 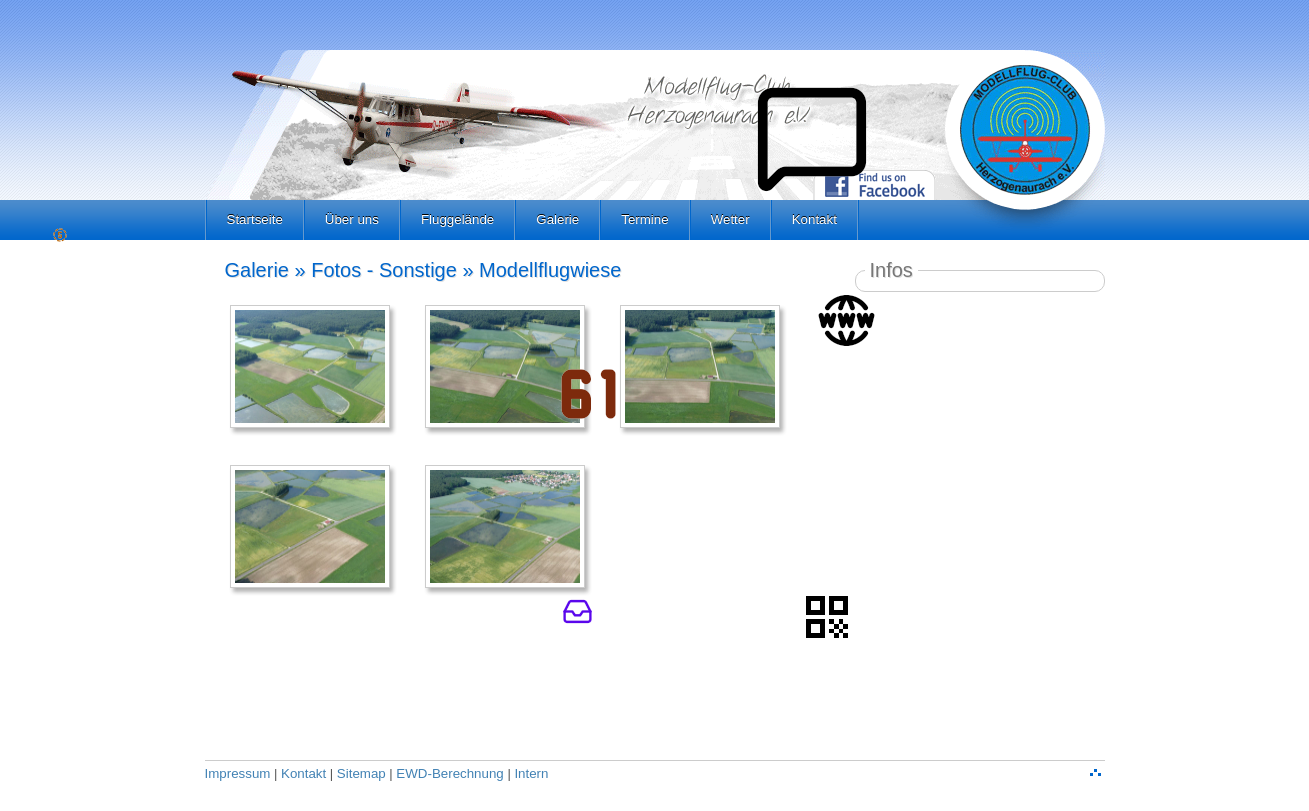 What do you see at coordinates (812, 137) in the screenshot?
I see `open chat or messaging` at bounding box center [812, 137].